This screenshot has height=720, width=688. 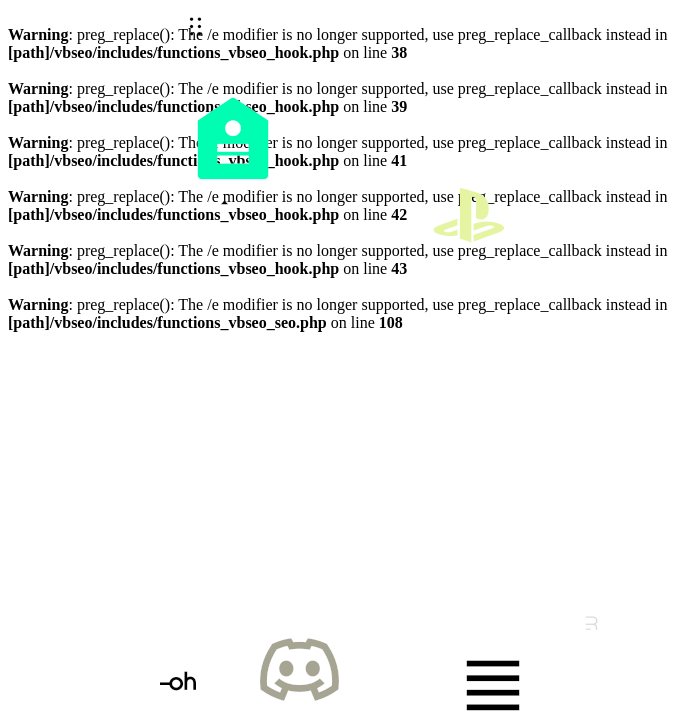 I want to click on open Discord, so click(x=299, y=669).